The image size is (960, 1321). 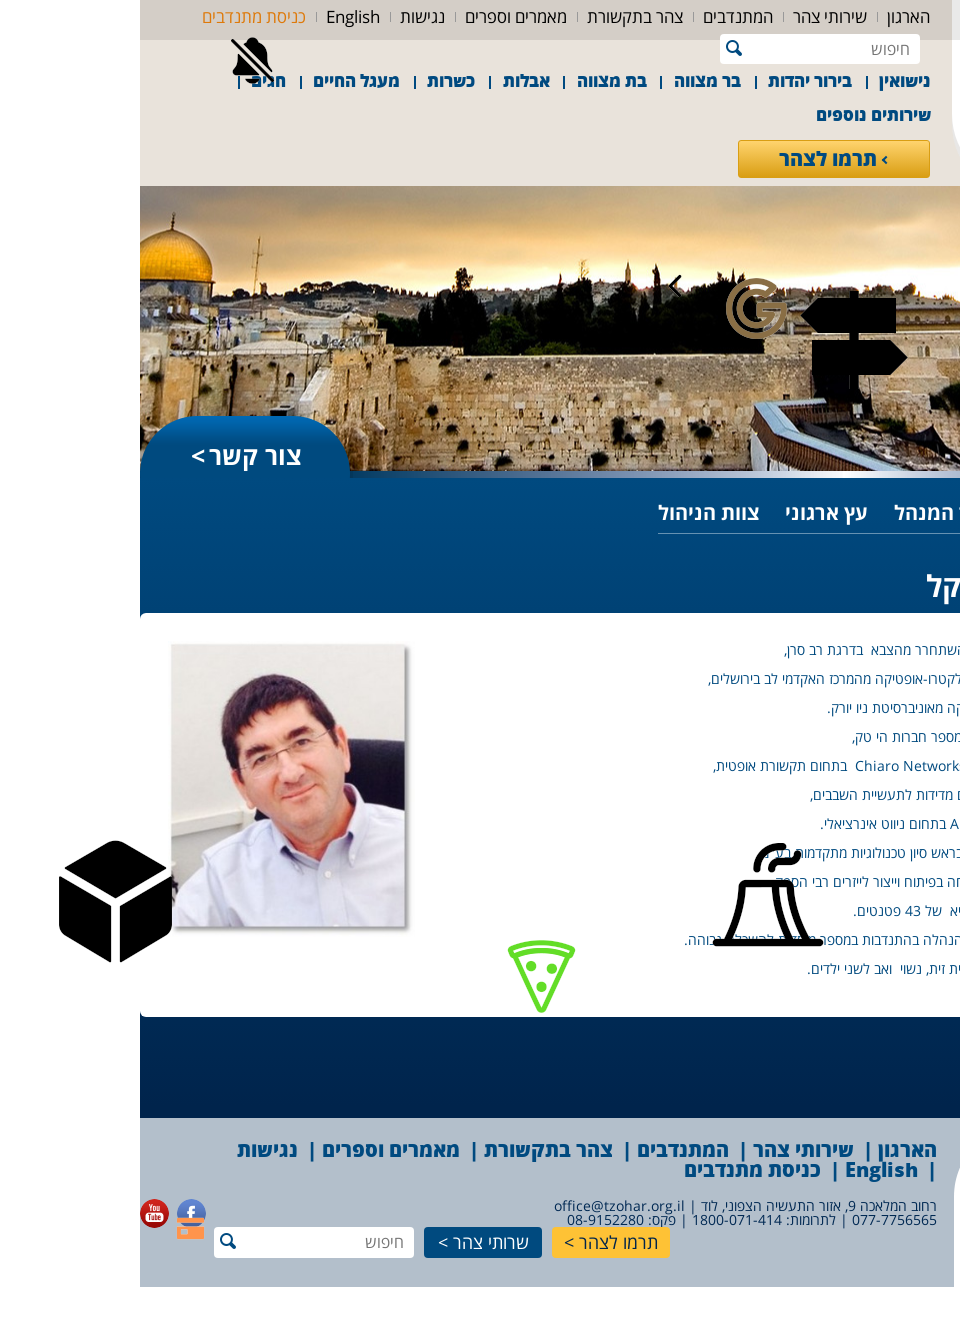 I want to click on manage payment methods, so click(x=190, y=1228).